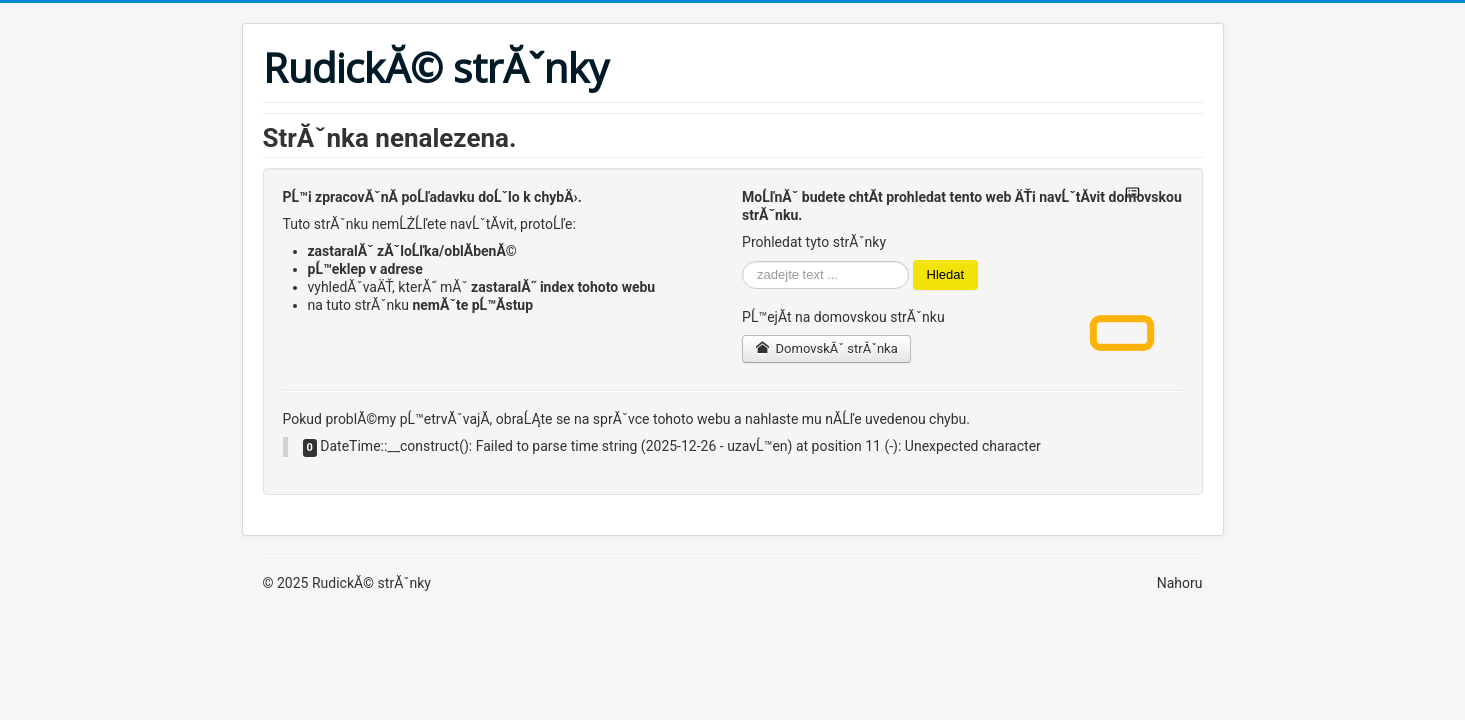  What do you see at coordinates (1132, 192) in the screenshot?
I see `view list items or menu options` at bounding box center [1132, 192].